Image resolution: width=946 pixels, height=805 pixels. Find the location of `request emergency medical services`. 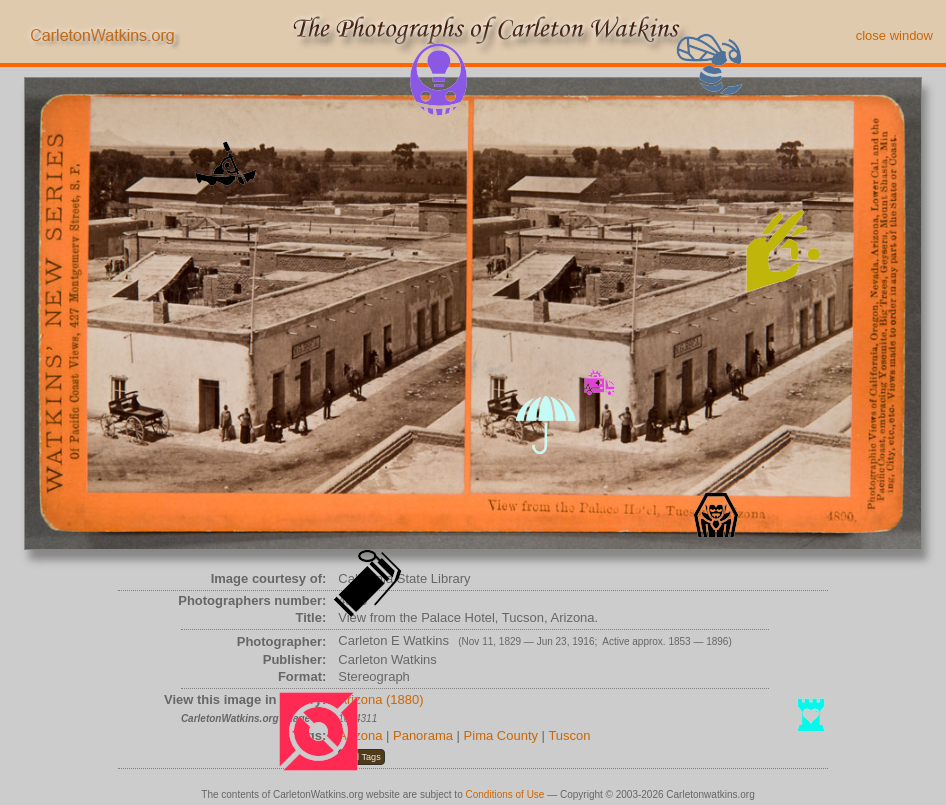

request emergency medical services is located at coordinates (599, 381).